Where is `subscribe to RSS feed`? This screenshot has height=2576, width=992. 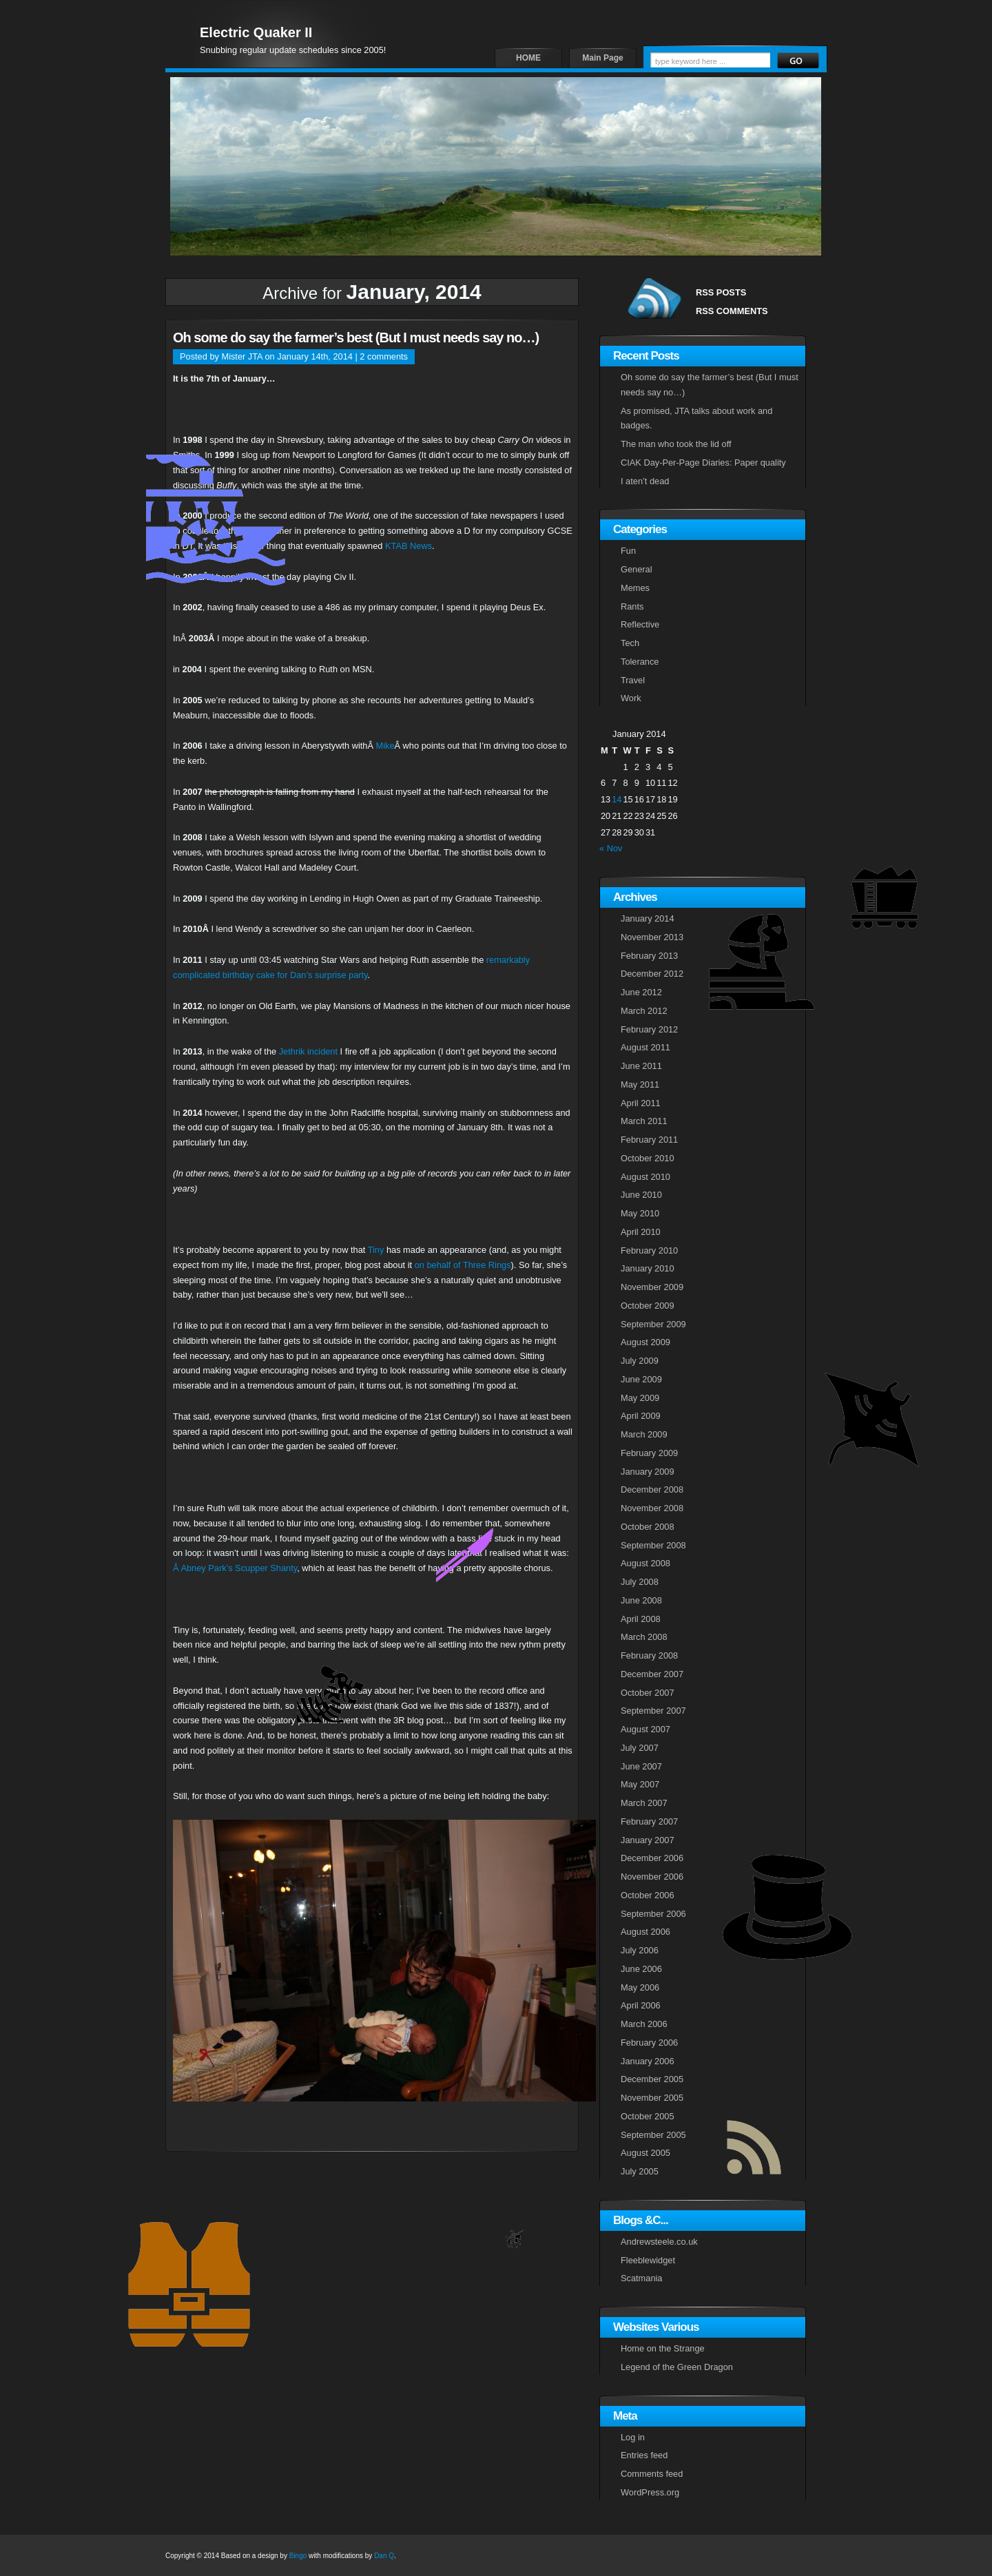
subscribe to RSS feed is located at coordinates (754, 2147).